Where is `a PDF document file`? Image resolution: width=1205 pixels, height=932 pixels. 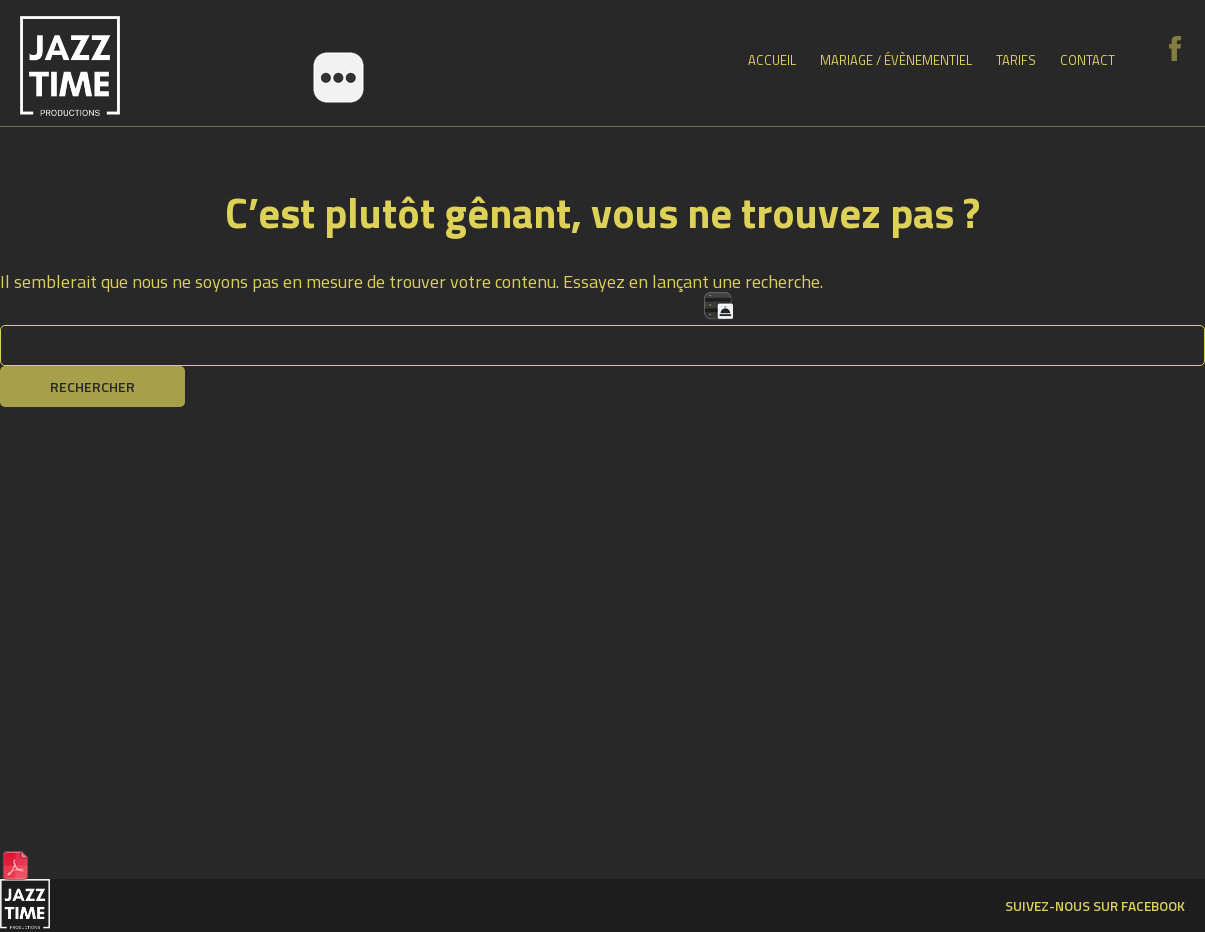 a PDF document file is located at coordinates (15, 865).